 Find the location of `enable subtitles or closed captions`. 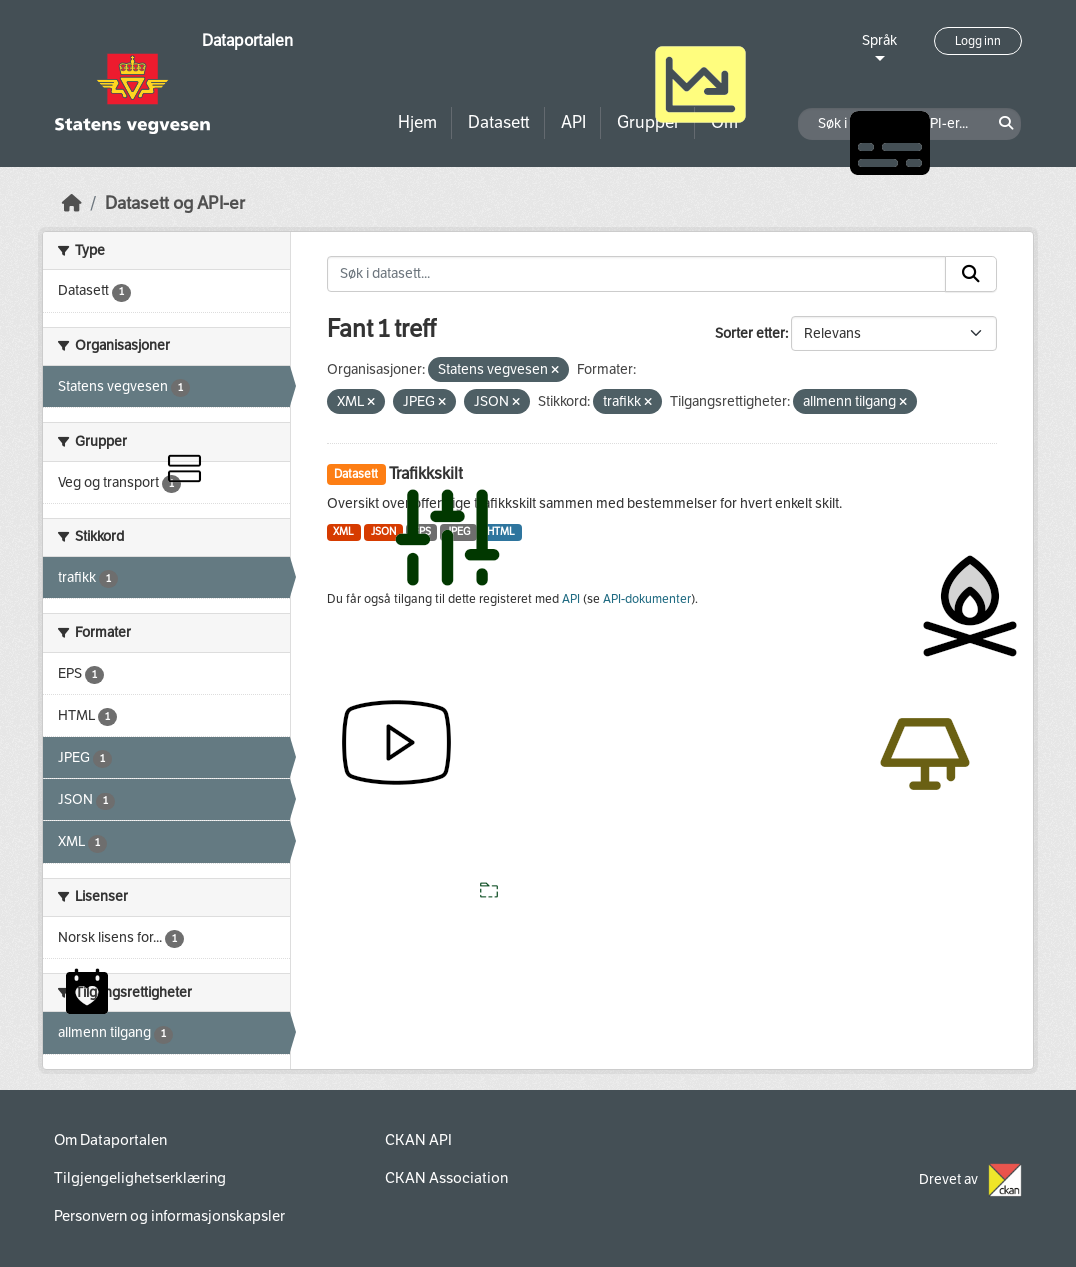

enable subtitles or closed captions is located at coordinates (890, 143).